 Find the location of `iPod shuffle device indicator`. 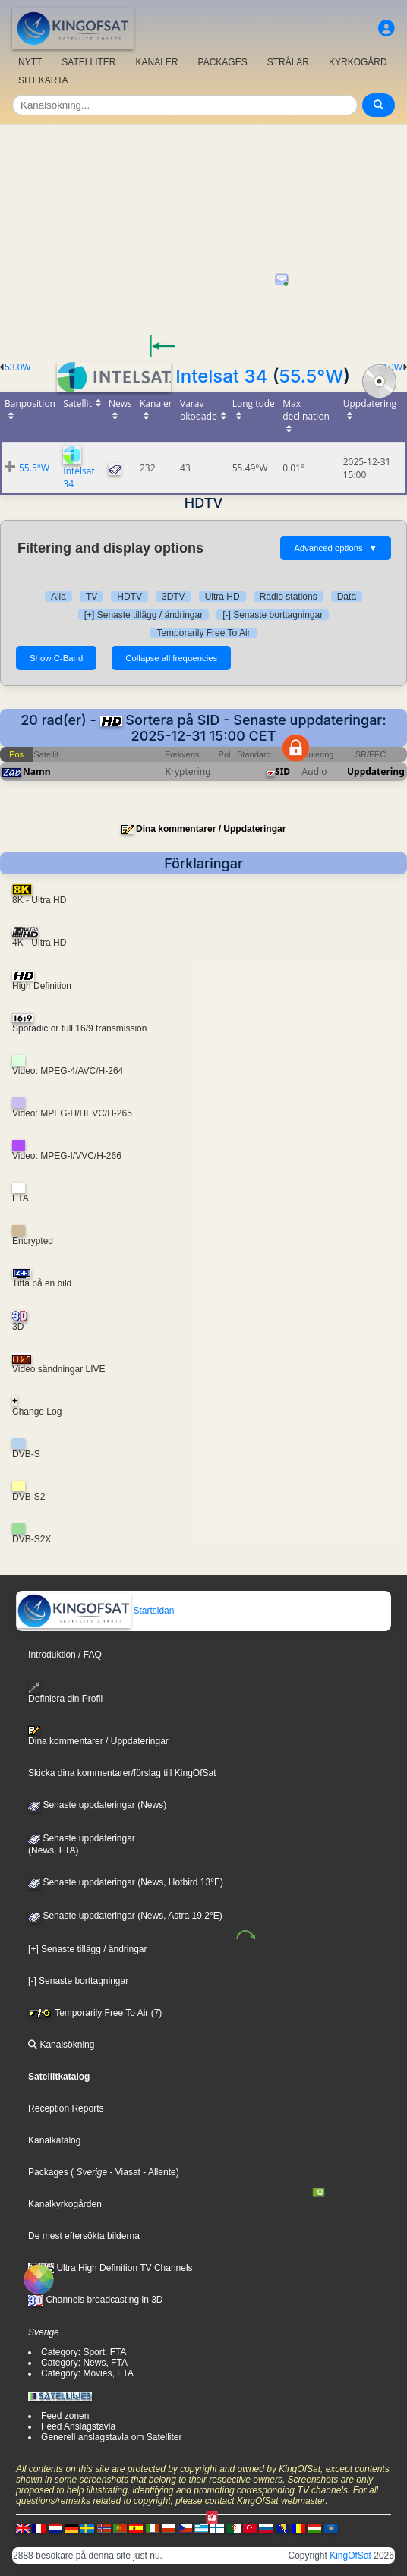

iPod shuffle device indicator is located at coordinates (318, 2190).